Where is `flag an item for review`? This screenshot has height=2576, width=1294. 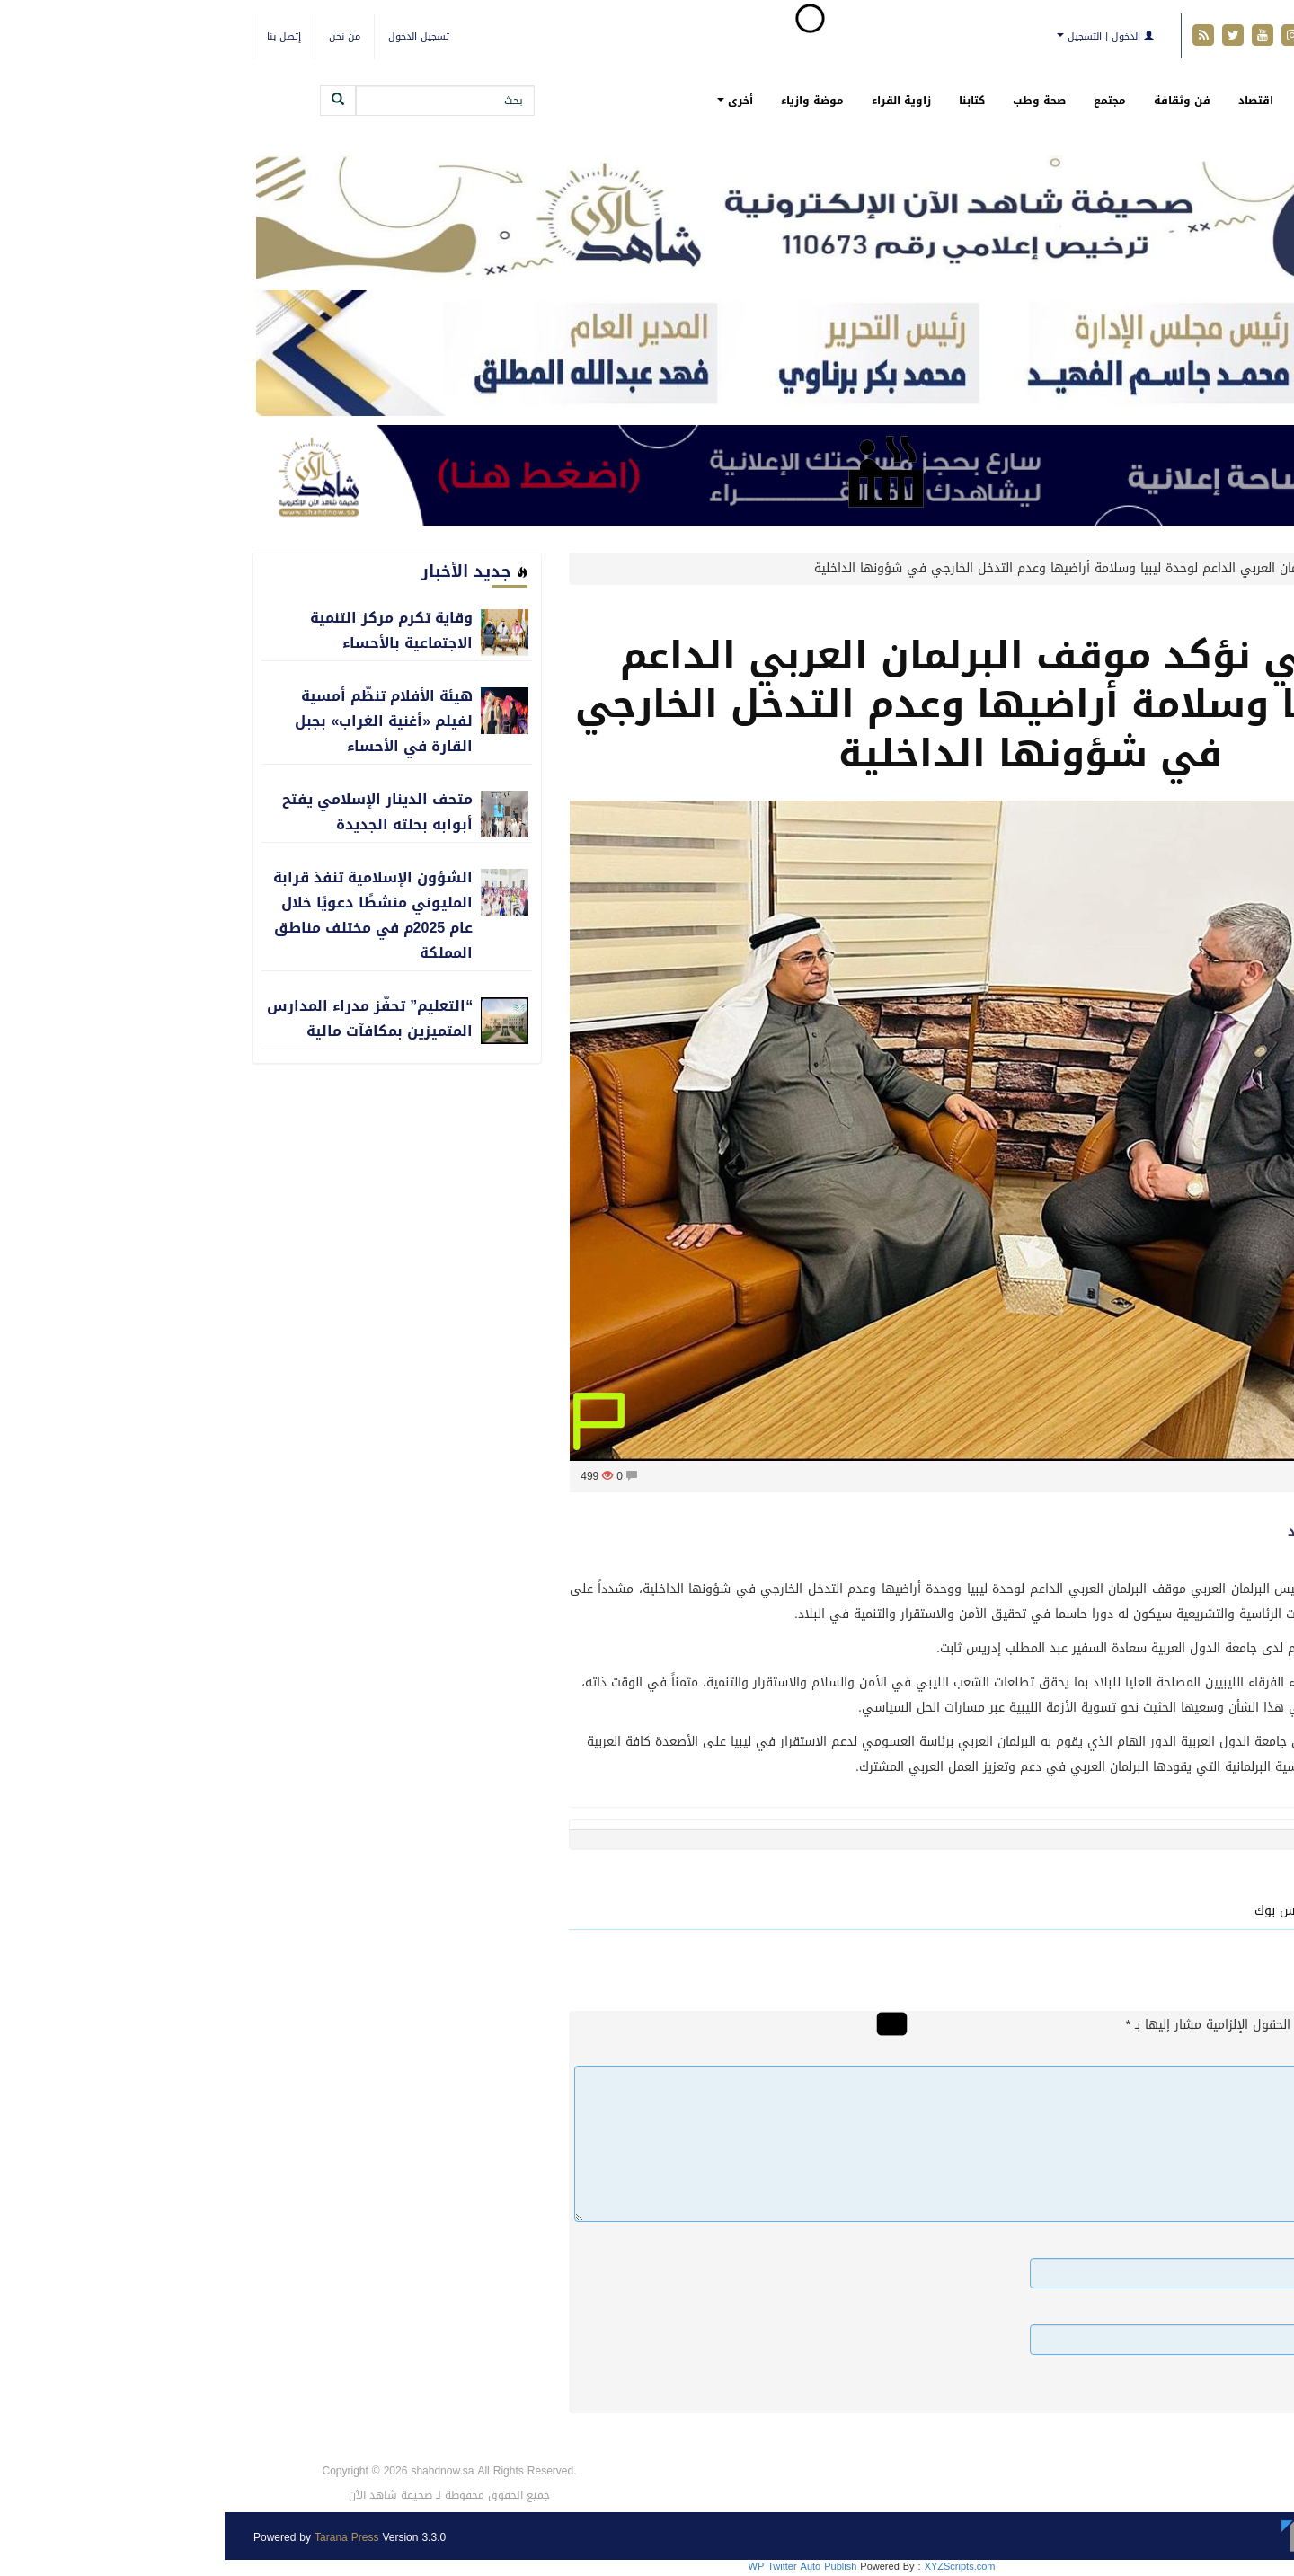 flag an item for review is located at coordinates (598, 1418).